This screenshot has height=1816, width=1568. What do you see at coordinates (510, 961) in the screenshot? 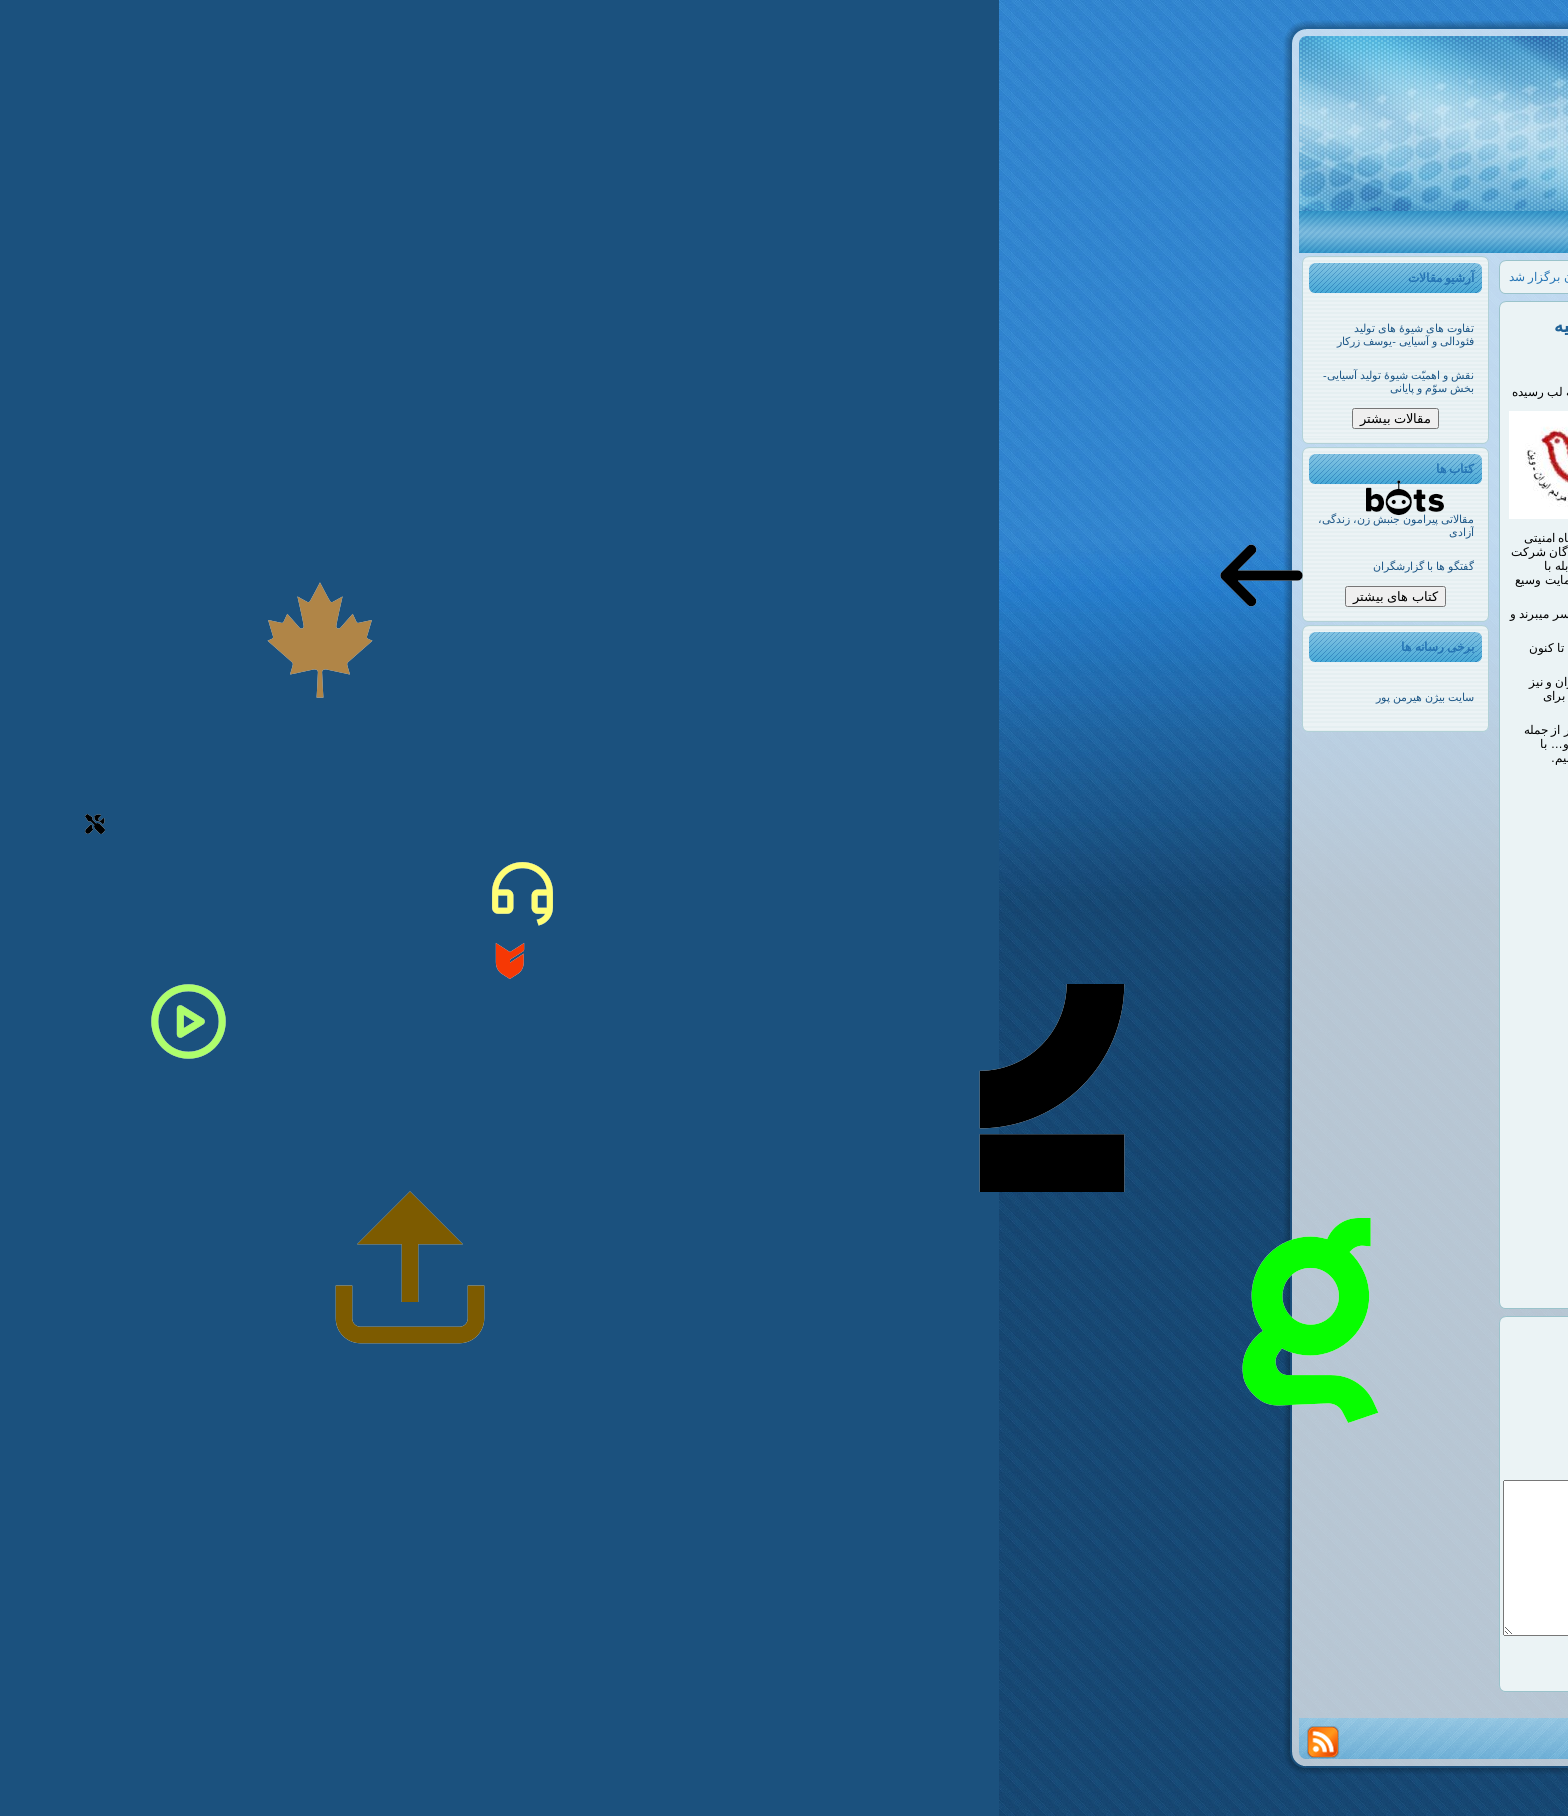
I see `visit Big Cartel website or app` at bounding box center [510, 961].